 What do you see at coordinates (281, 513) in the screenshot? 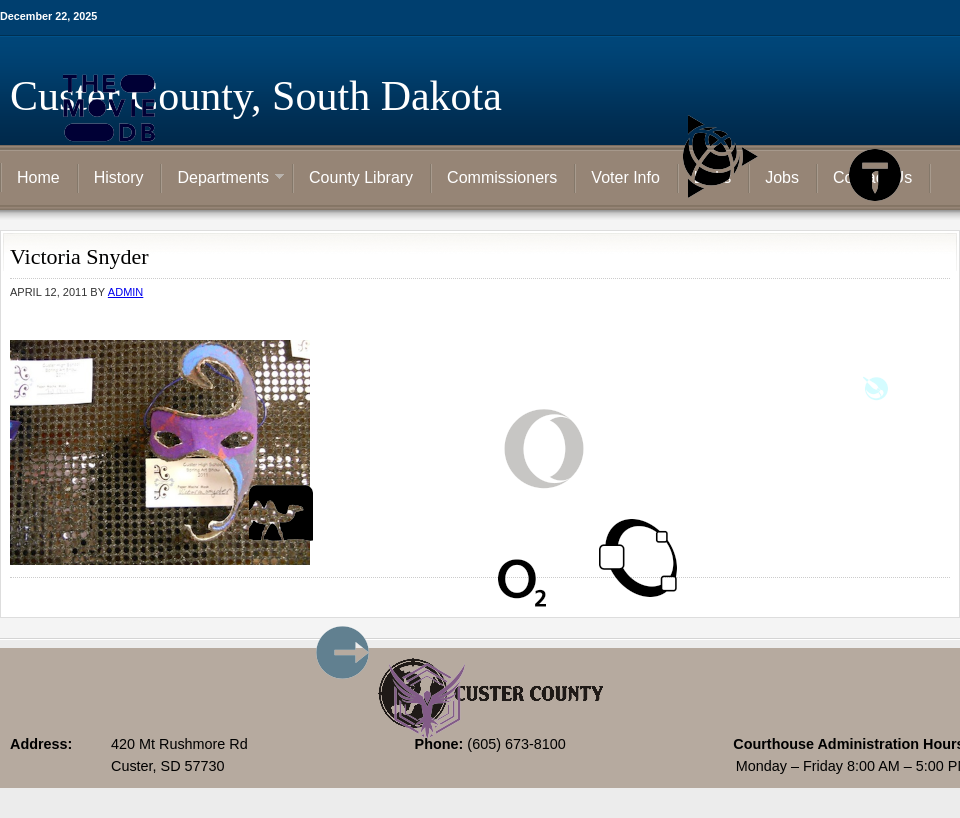
I see `OCaml programming language logo` at bounding box center [281, 513].